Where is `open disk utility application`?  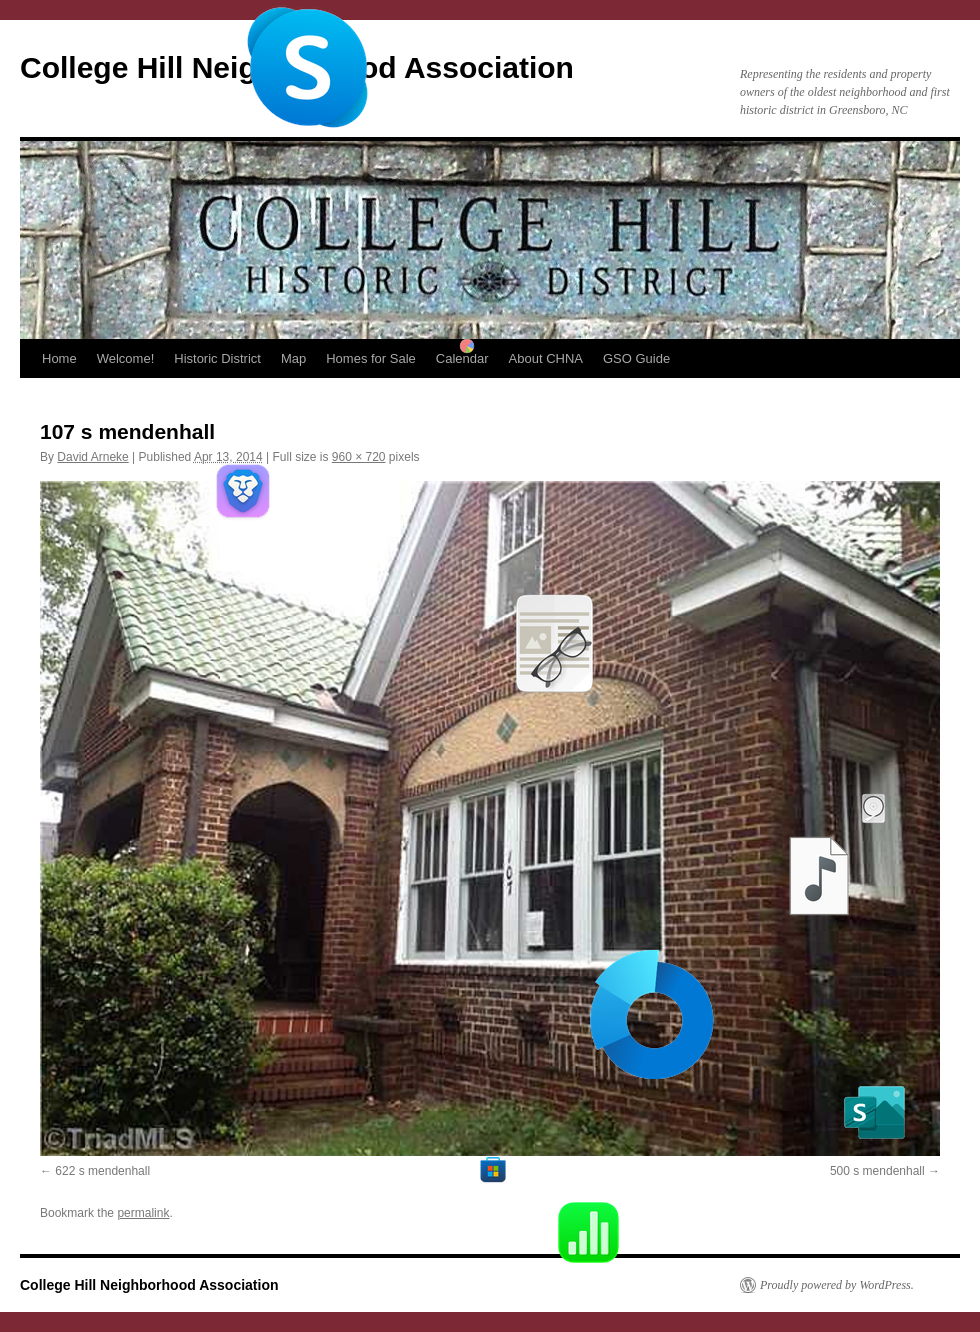
open disk utility application is located at coordinates (873, 808).